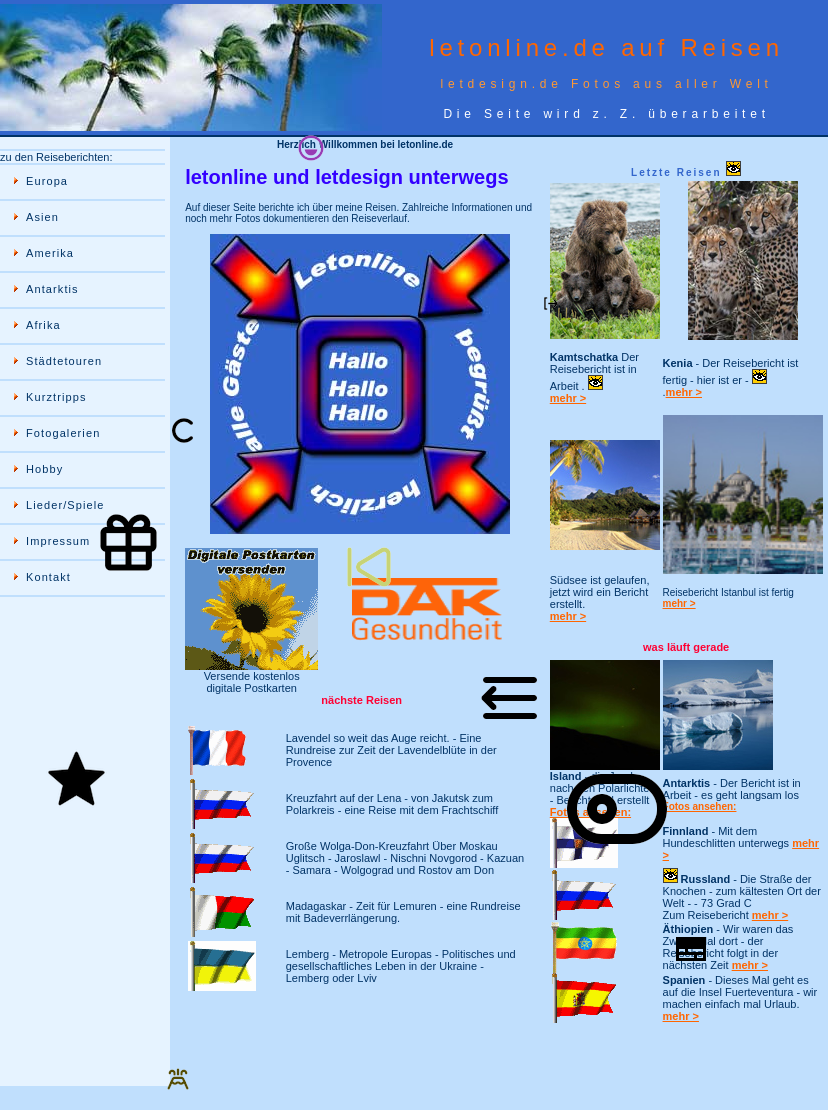 Image resolution: width=828 pixels, height=1110 pixels. What do you see at coordinates (182, 430) in the screenshot?
I see `indicates the letter C or a C-related category` at bounding box center [182, 430].